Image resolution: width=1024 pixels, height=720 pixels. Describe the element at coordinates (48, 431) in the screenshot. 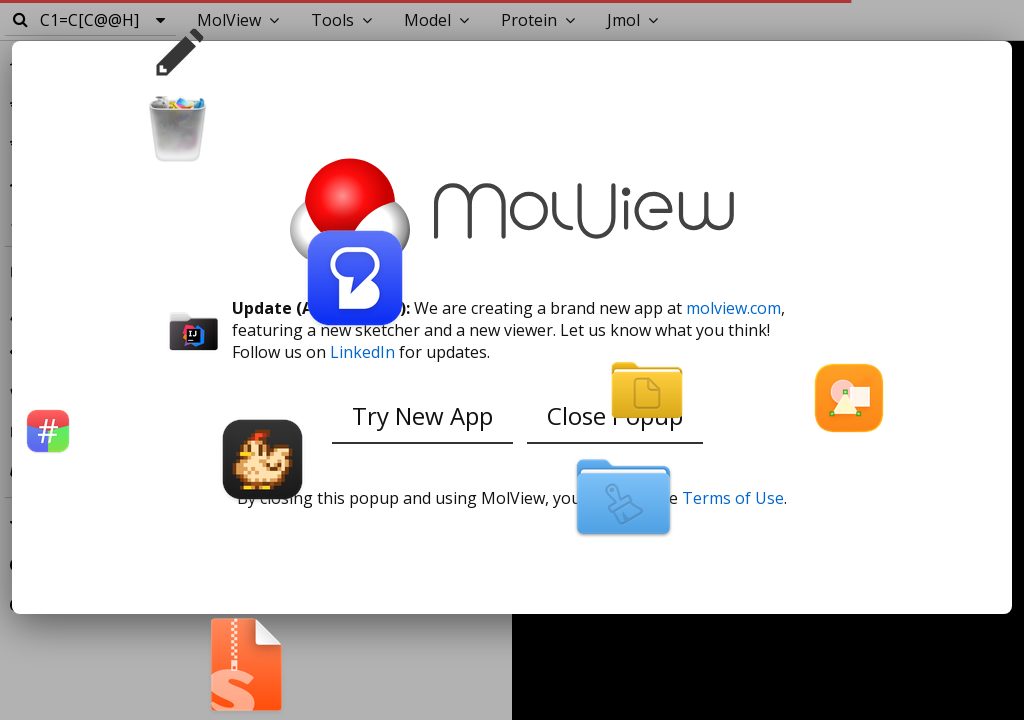

I see `open gtkhash checksum verification tool` at that location.